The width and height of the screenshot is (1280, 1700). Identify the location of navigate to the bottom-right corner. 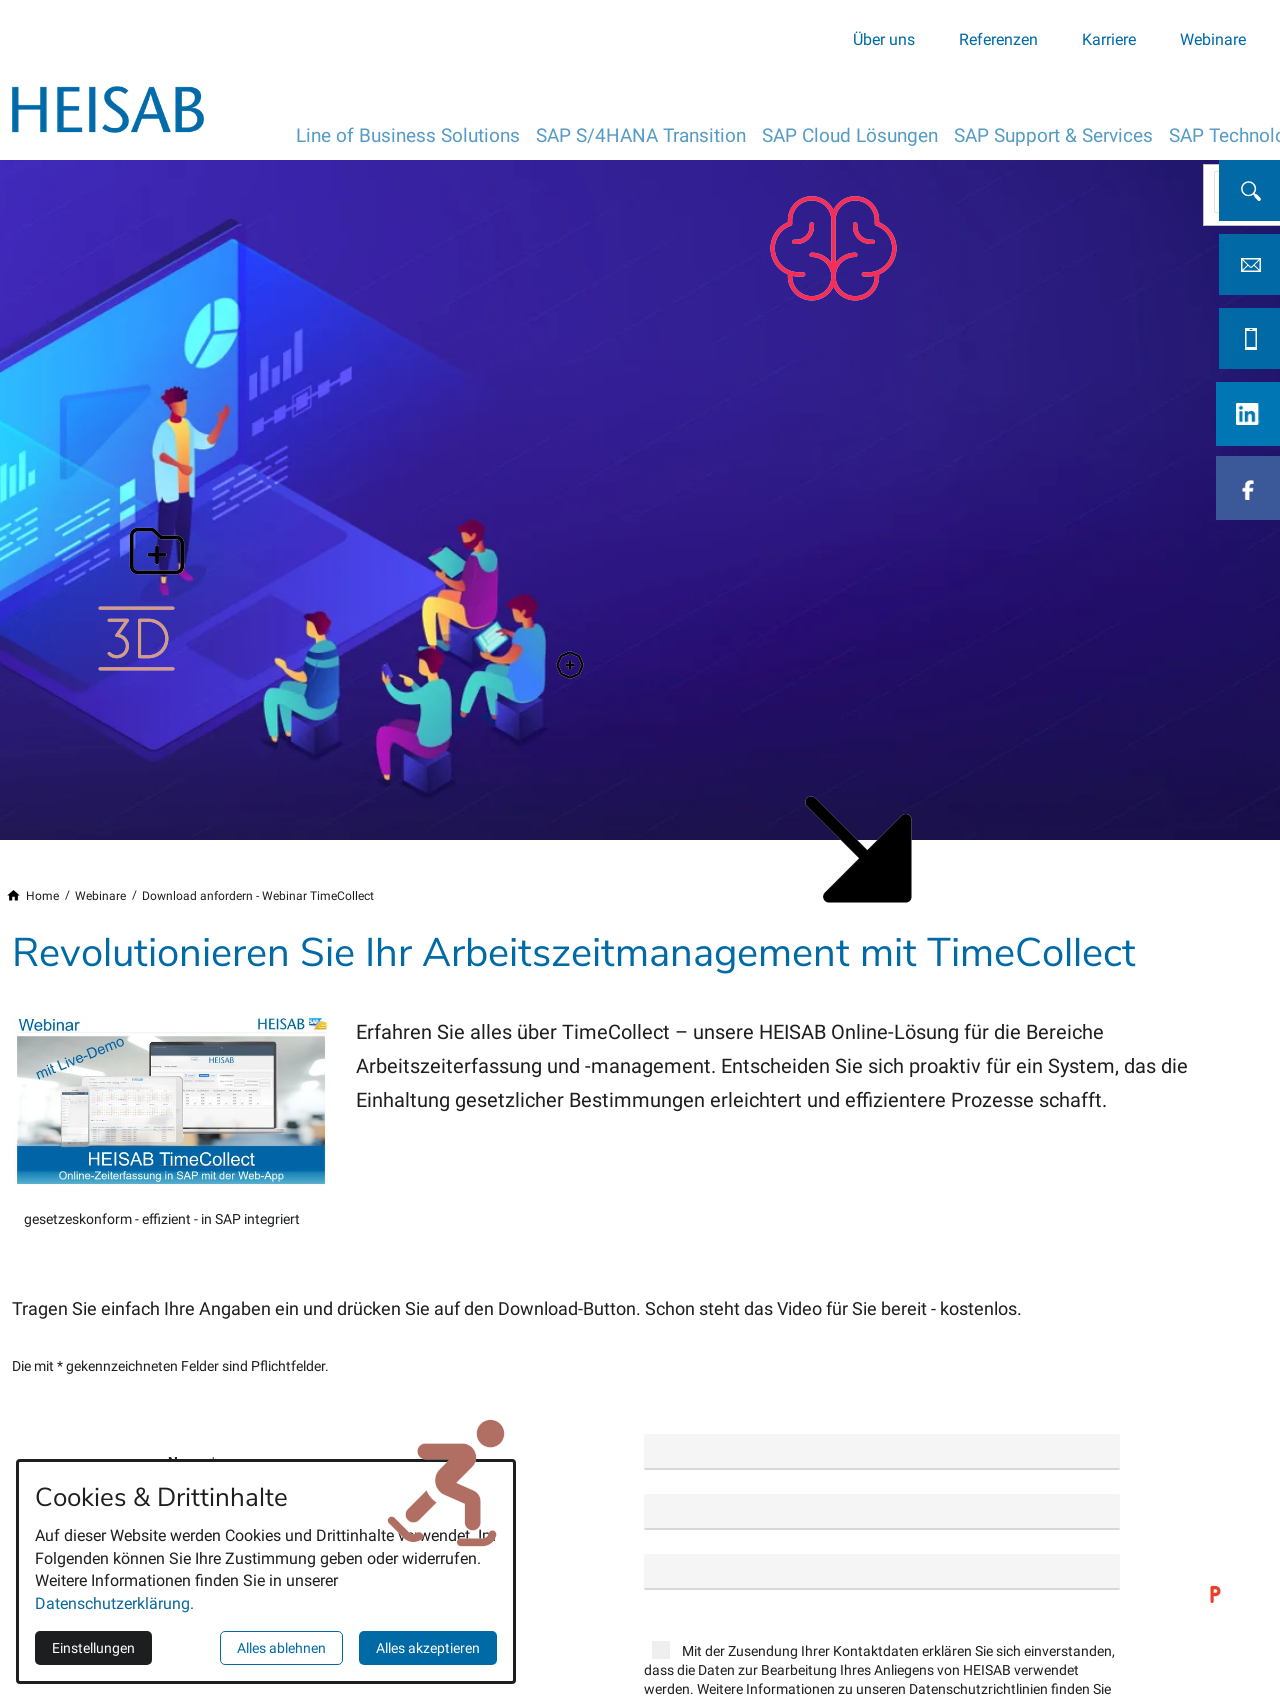
(858, 849).